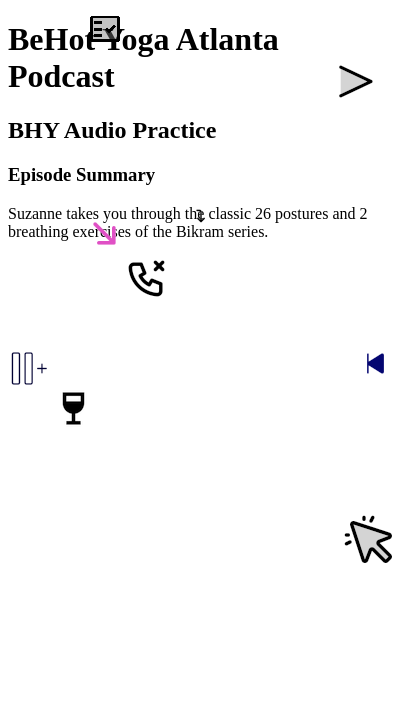 The image size is (399, 720). What do you see at coordinates (146, 278) in the screenshot?
I see `end the current phone call` at bounding box center [146, 278].